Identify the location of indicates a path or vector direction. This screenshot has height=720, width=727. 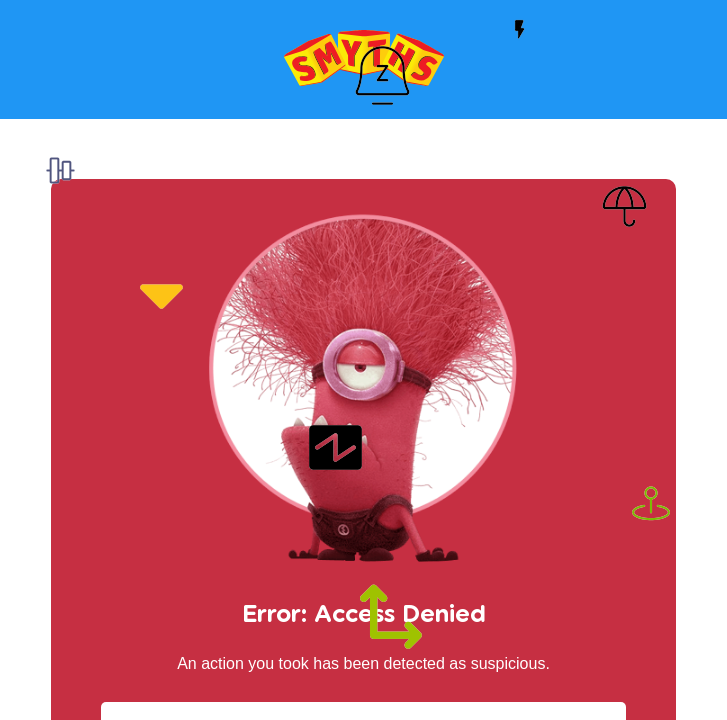
(388, 615).